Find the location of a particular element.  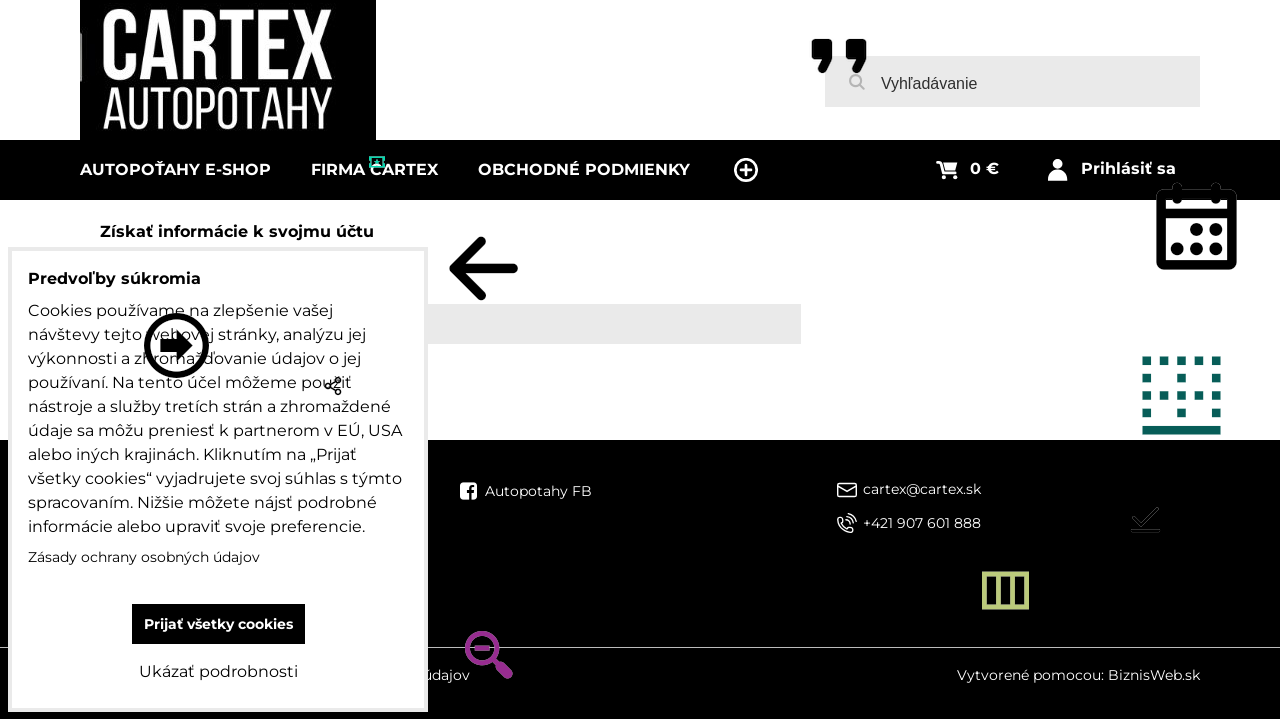

view calendar with scheduled events is located at coordinates (1196, 229).